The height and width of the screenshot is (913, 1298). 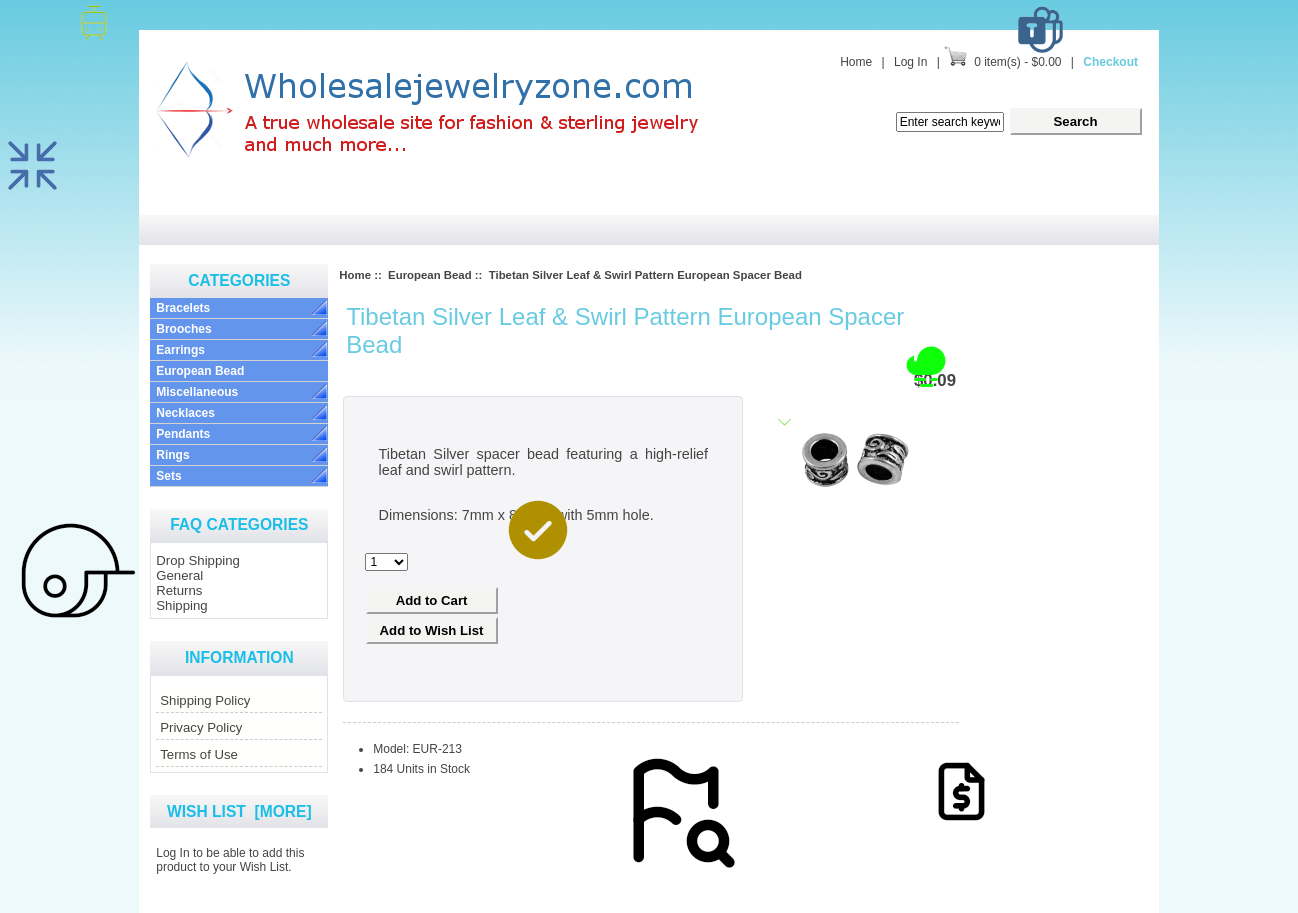 I want to click on view invoice or billing document, so click(x=961, y=791).